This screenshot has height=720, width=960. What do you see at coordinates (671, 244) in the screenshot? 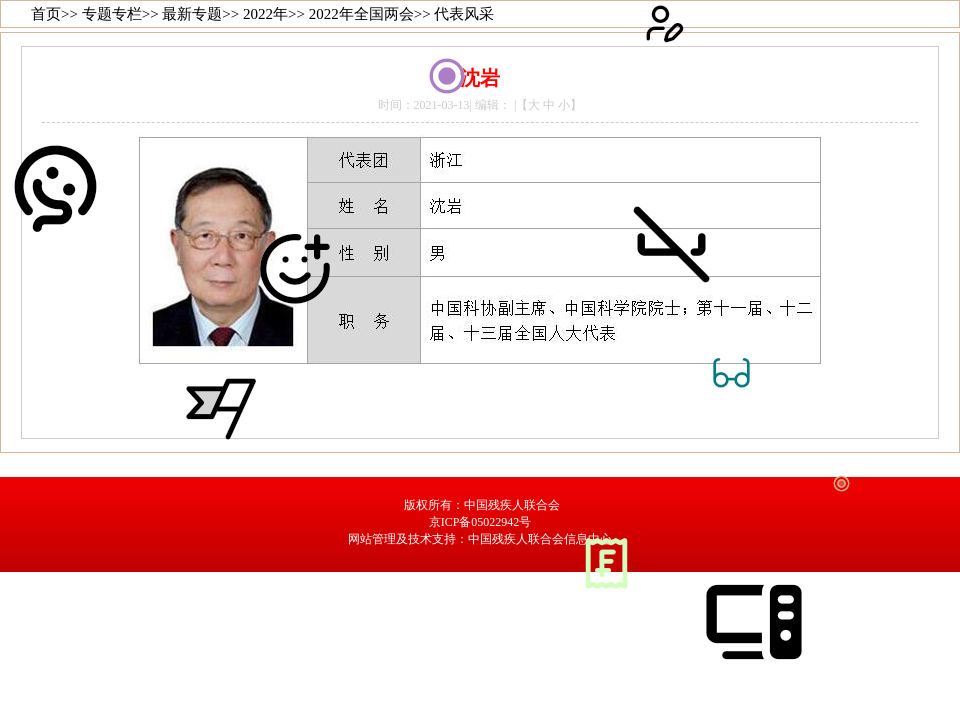
I see `disable spacebar or space key input` at bounding box center [671, 244].